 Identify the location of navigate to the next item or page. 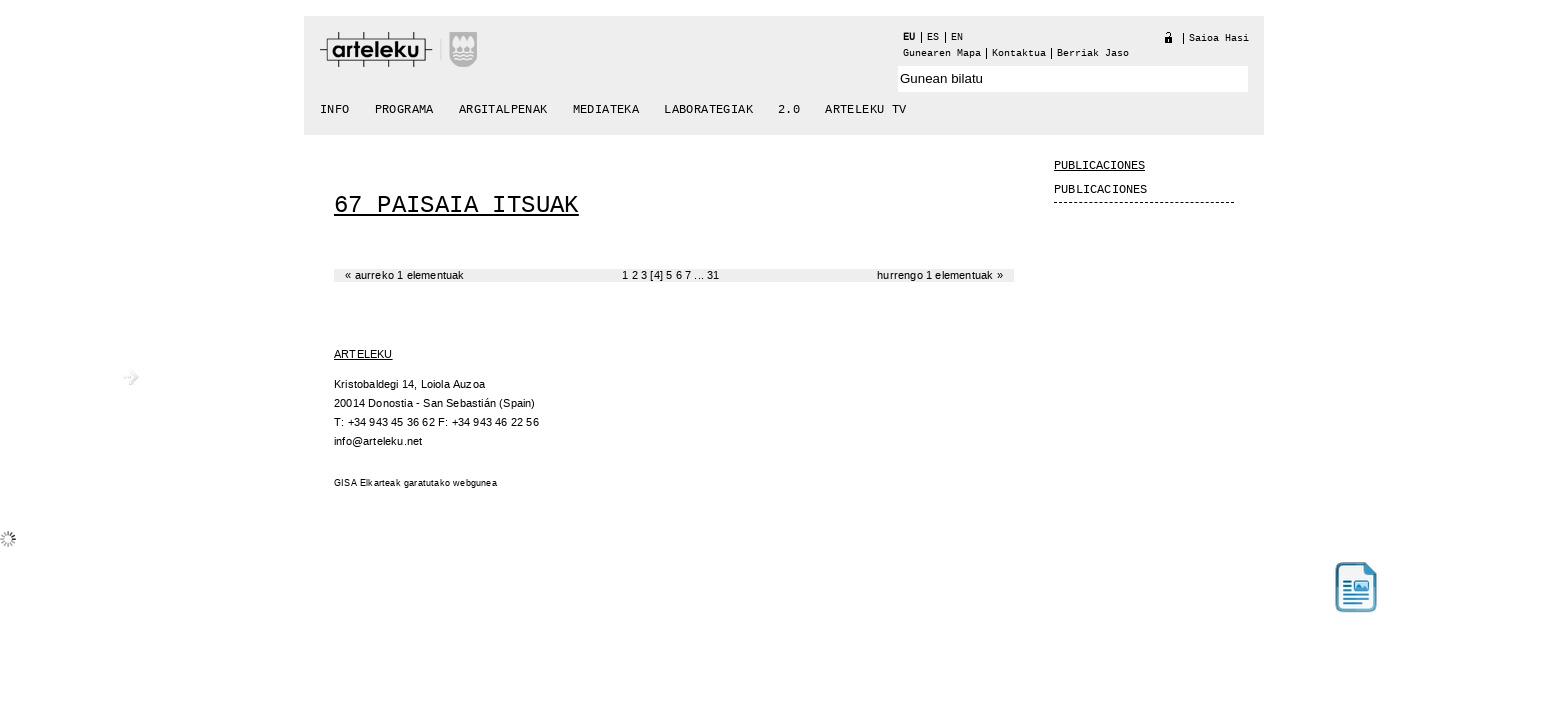
(131, 377).